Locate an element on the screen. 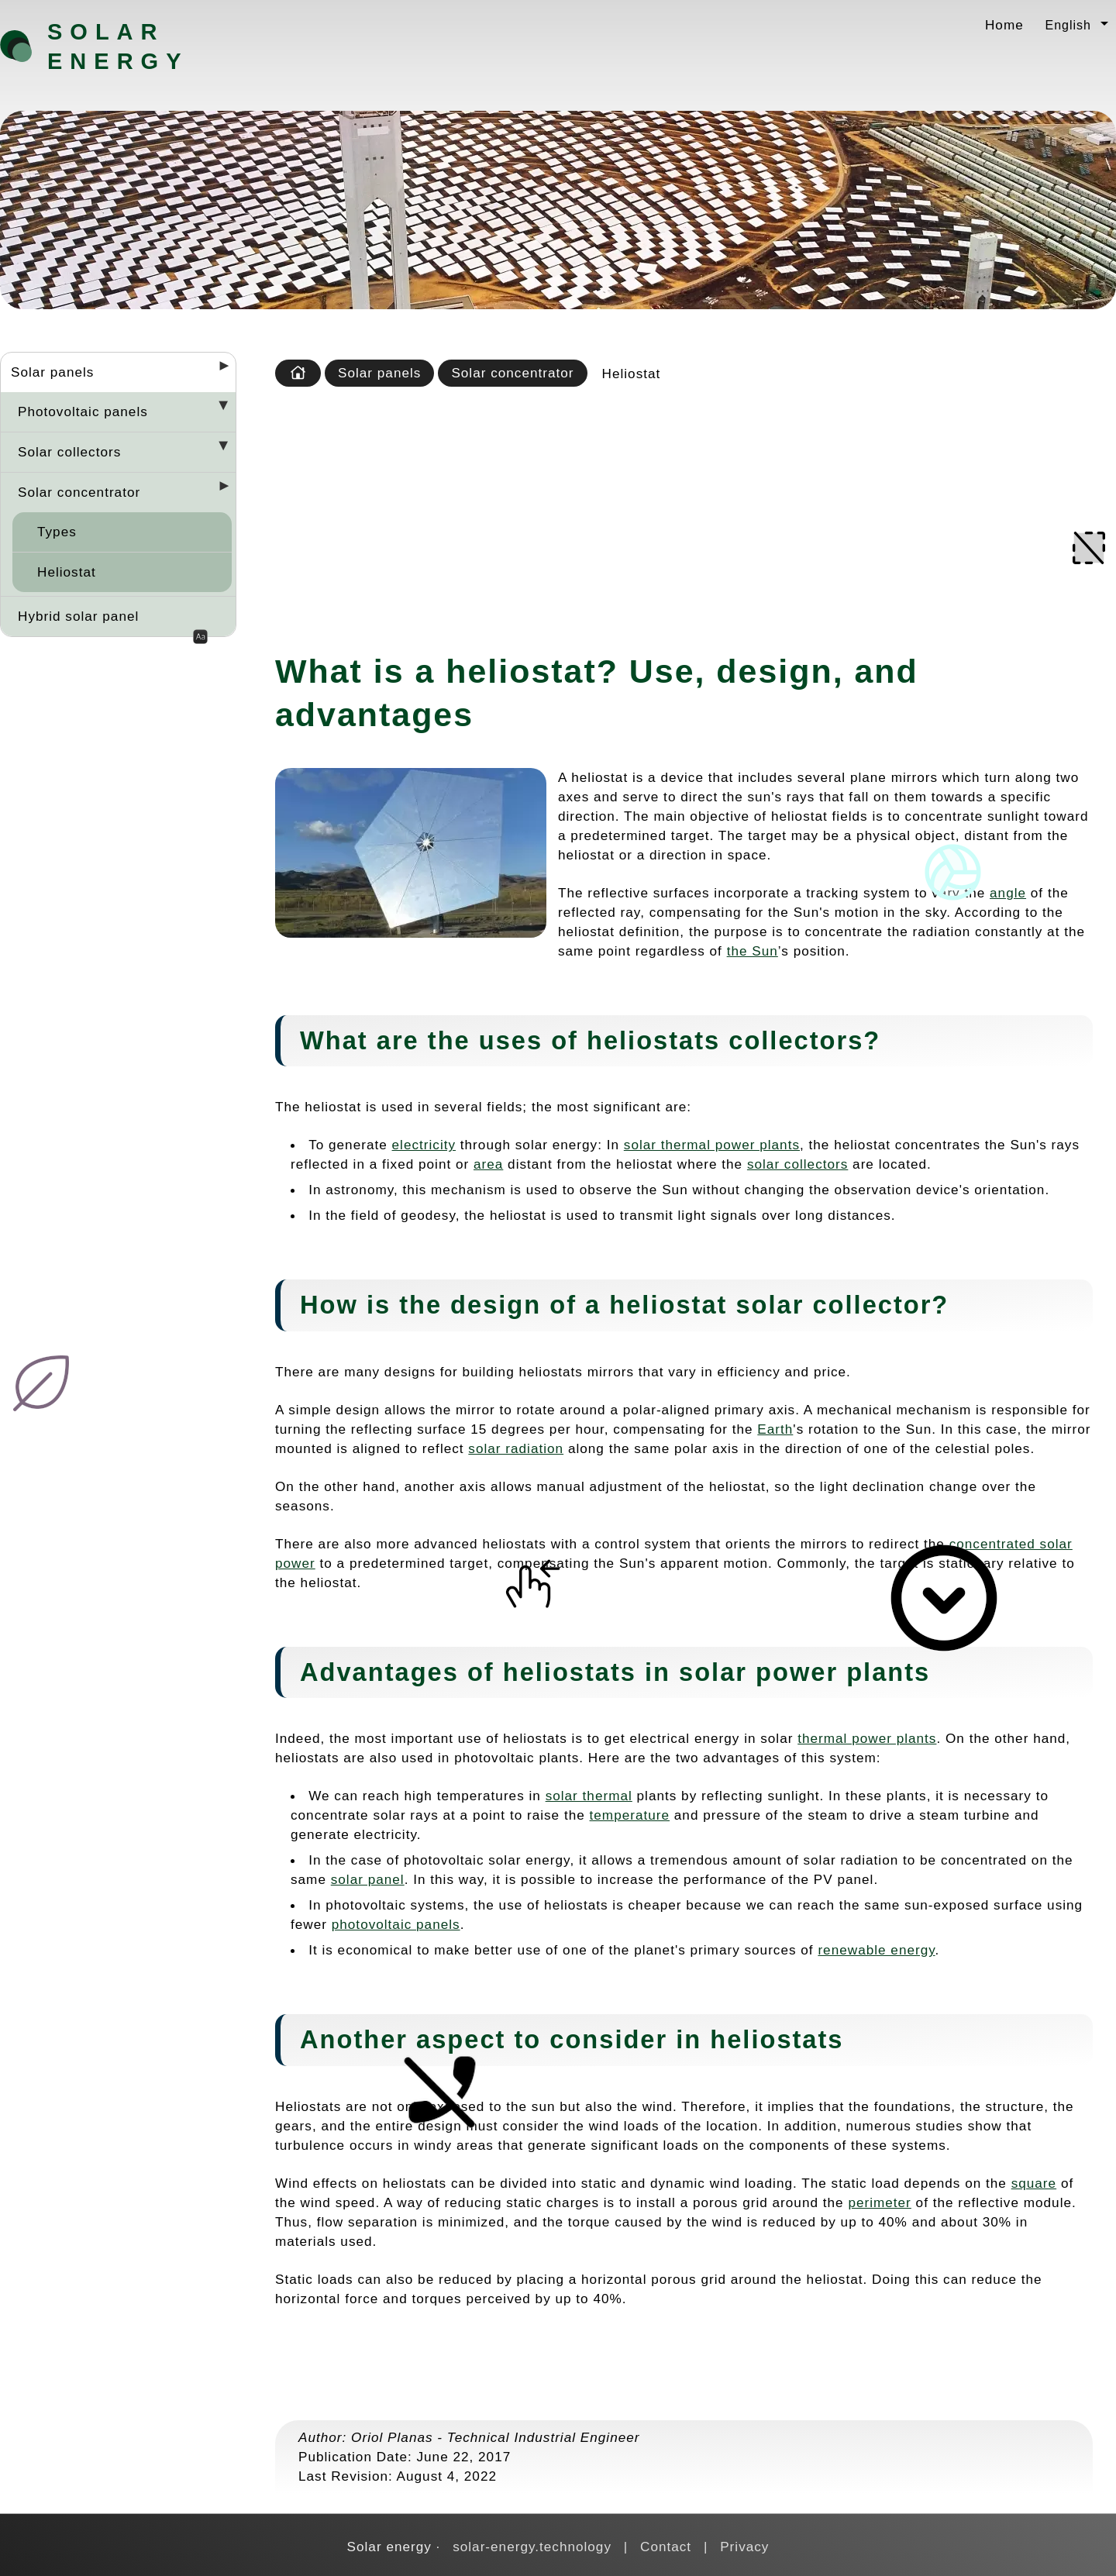 This screenshot has width=1116, height=2576. open font management settings is located at coordinates (200, 636).